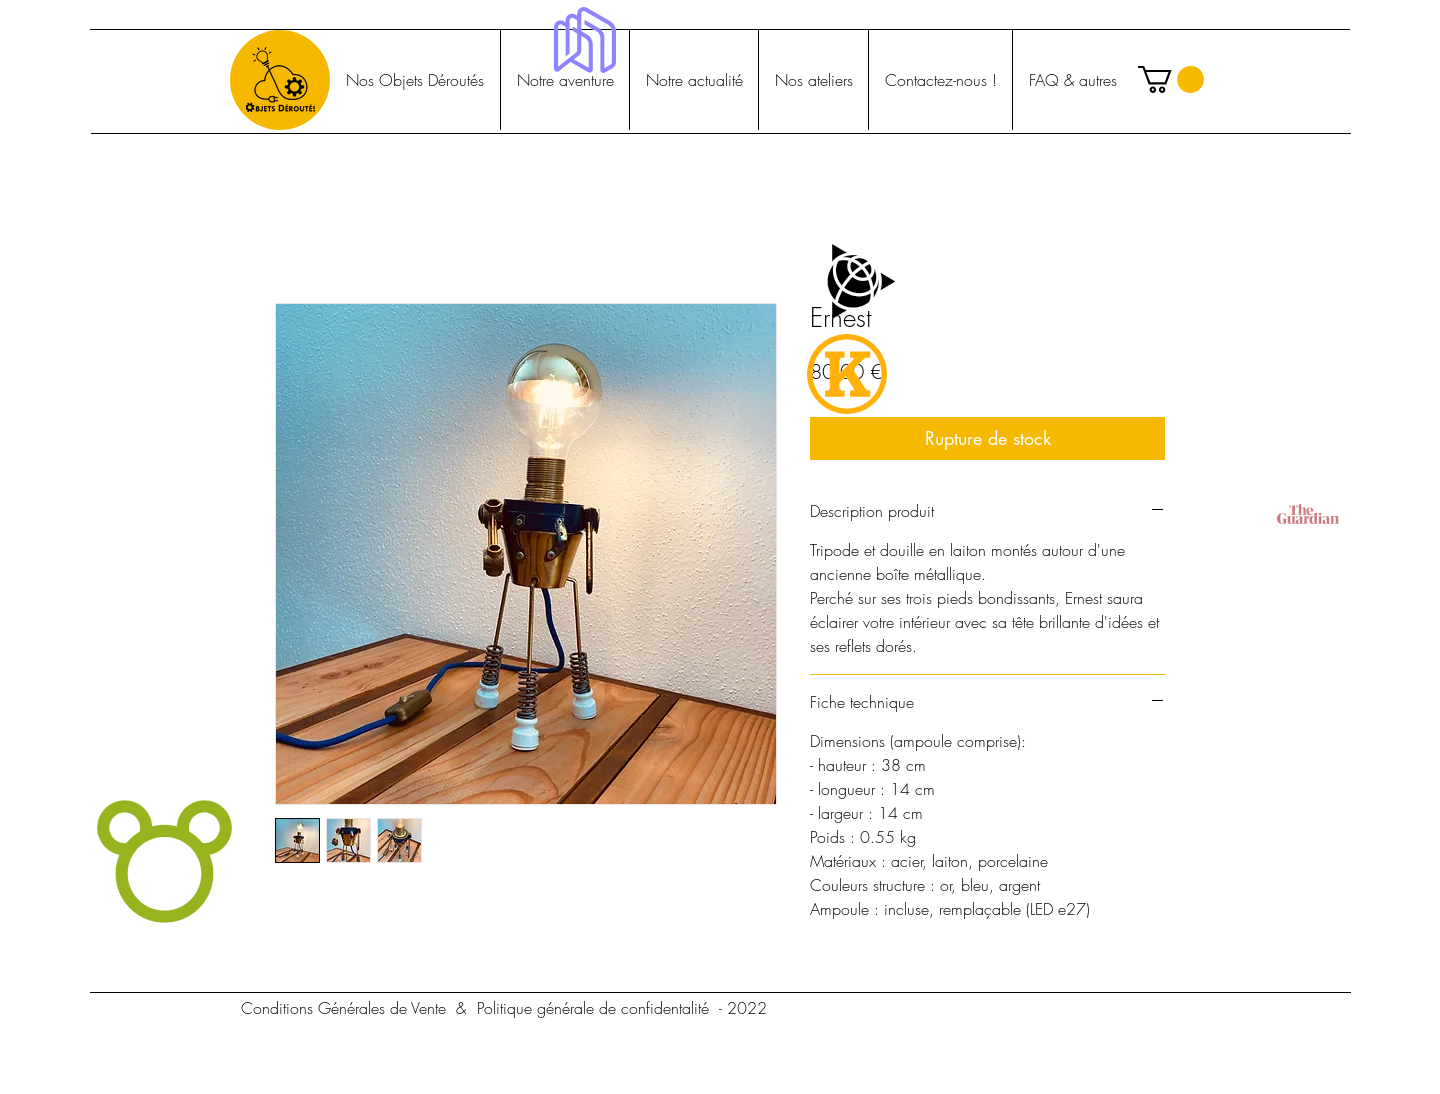 This screenshot has width=1440, height=1094. I want to click on nhost backend-as-a-service platform logo, so click(585, 40).